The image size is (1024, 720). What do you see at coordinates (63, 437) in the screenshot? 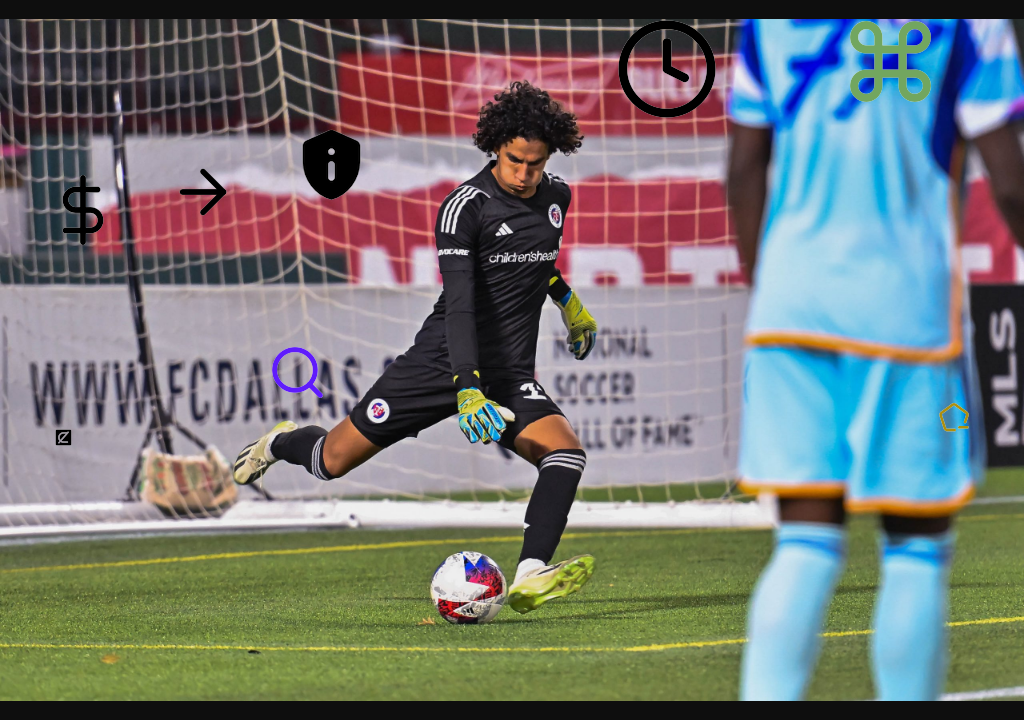
I see `indicates a "not subset of" mathematical relationship` at bounding box center [63, 437].